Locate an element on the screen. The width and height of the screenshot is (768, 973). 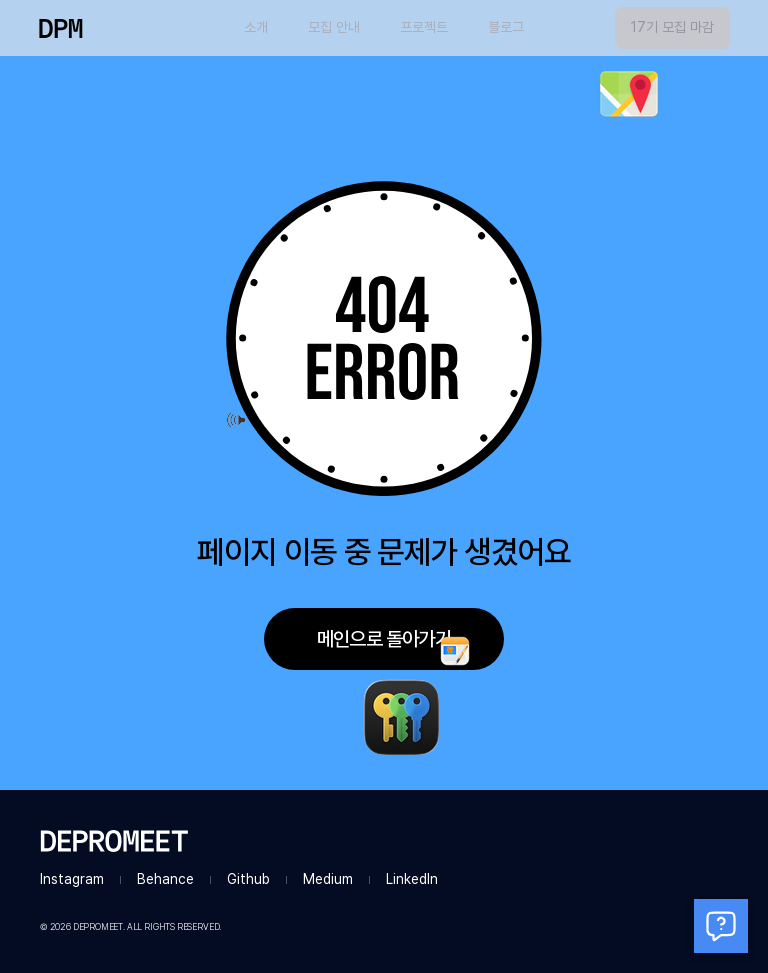
open gnome maps application is located at coordinates (629, 94).